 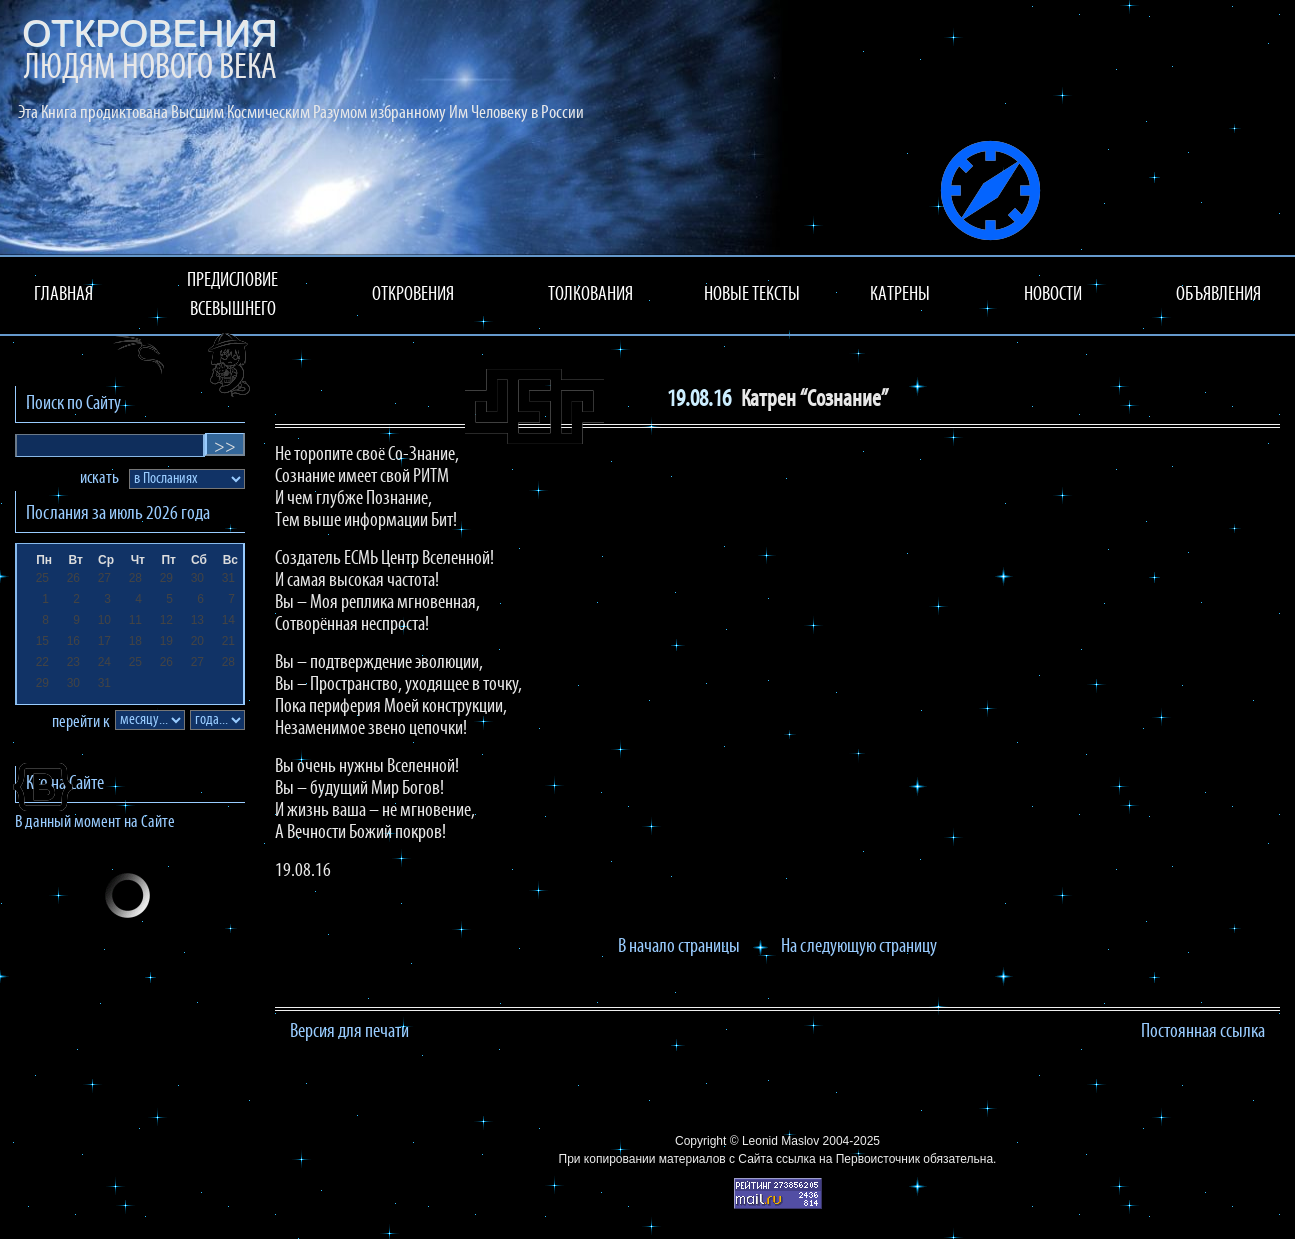 I want to click on jsr (javascript registry) logo, so click(x=534, y=406).